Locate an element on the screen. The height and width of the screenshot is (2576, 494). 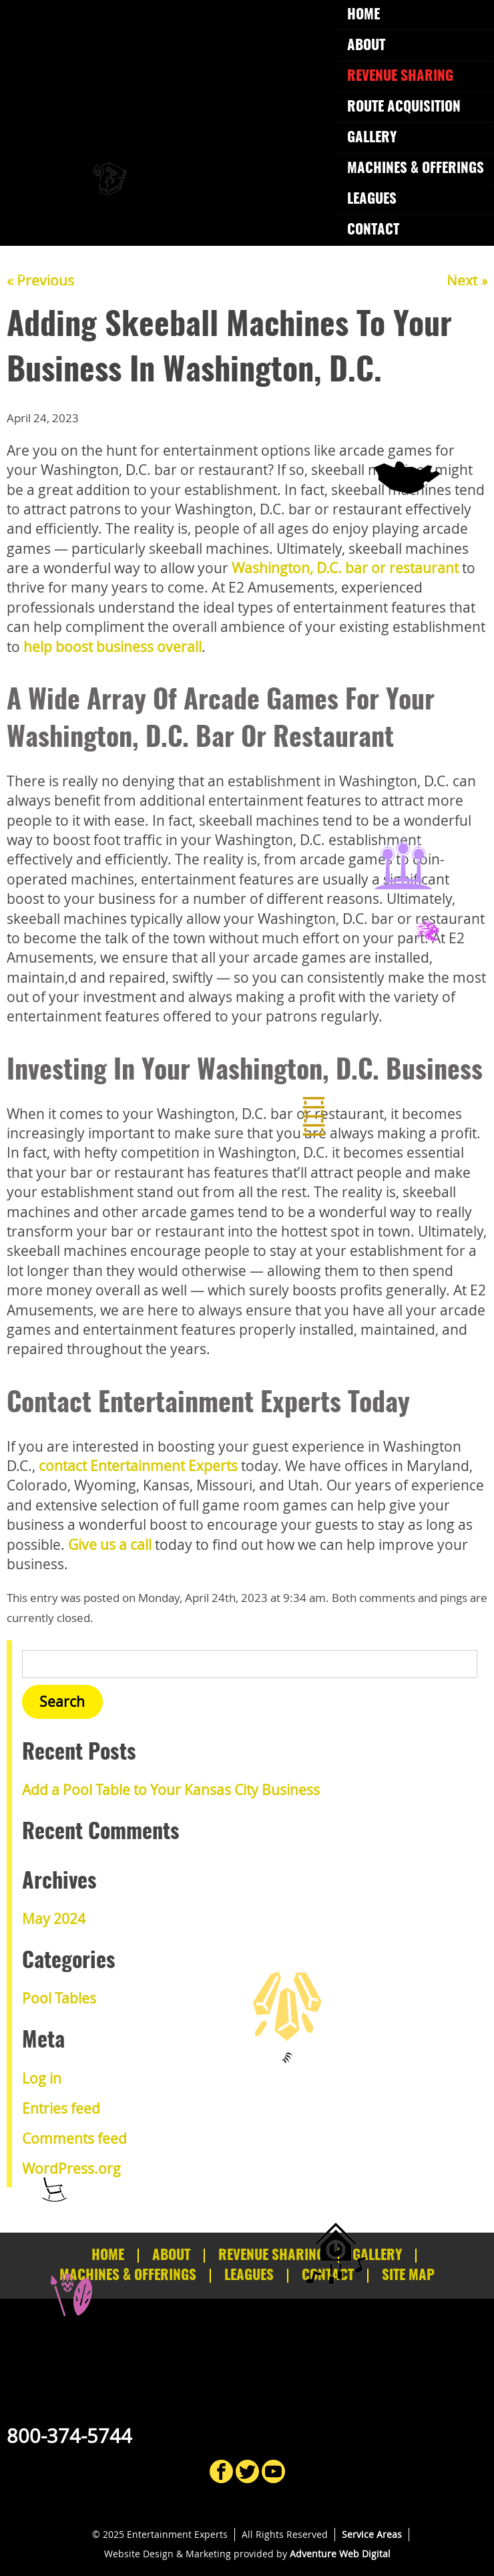
porcupine character or creature in a game is located at coordinates (427, 929).